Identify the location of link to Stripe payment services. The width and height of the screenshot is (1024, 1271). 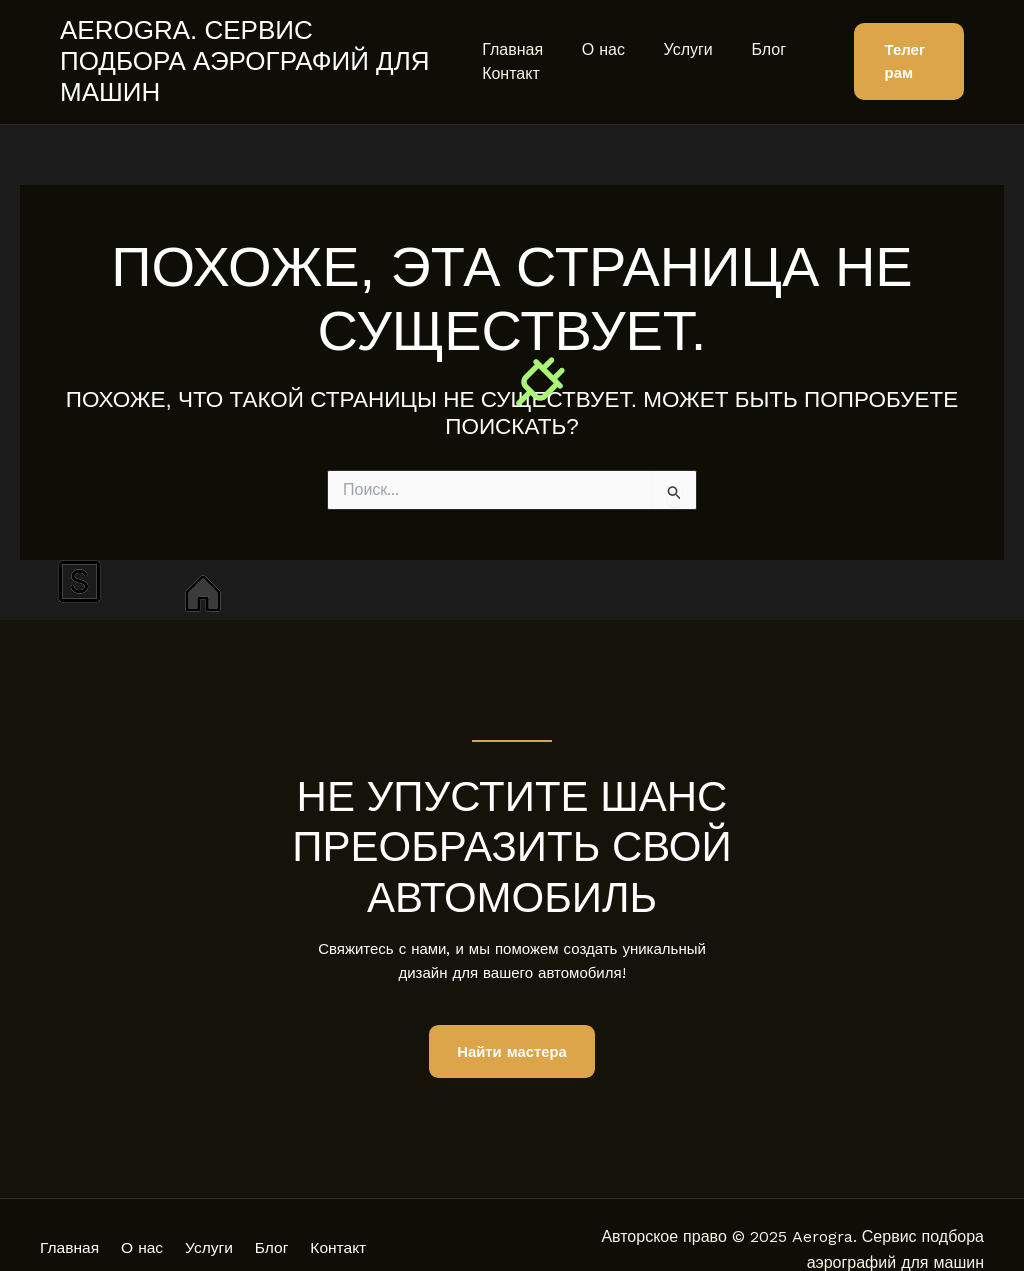
(79, 581).